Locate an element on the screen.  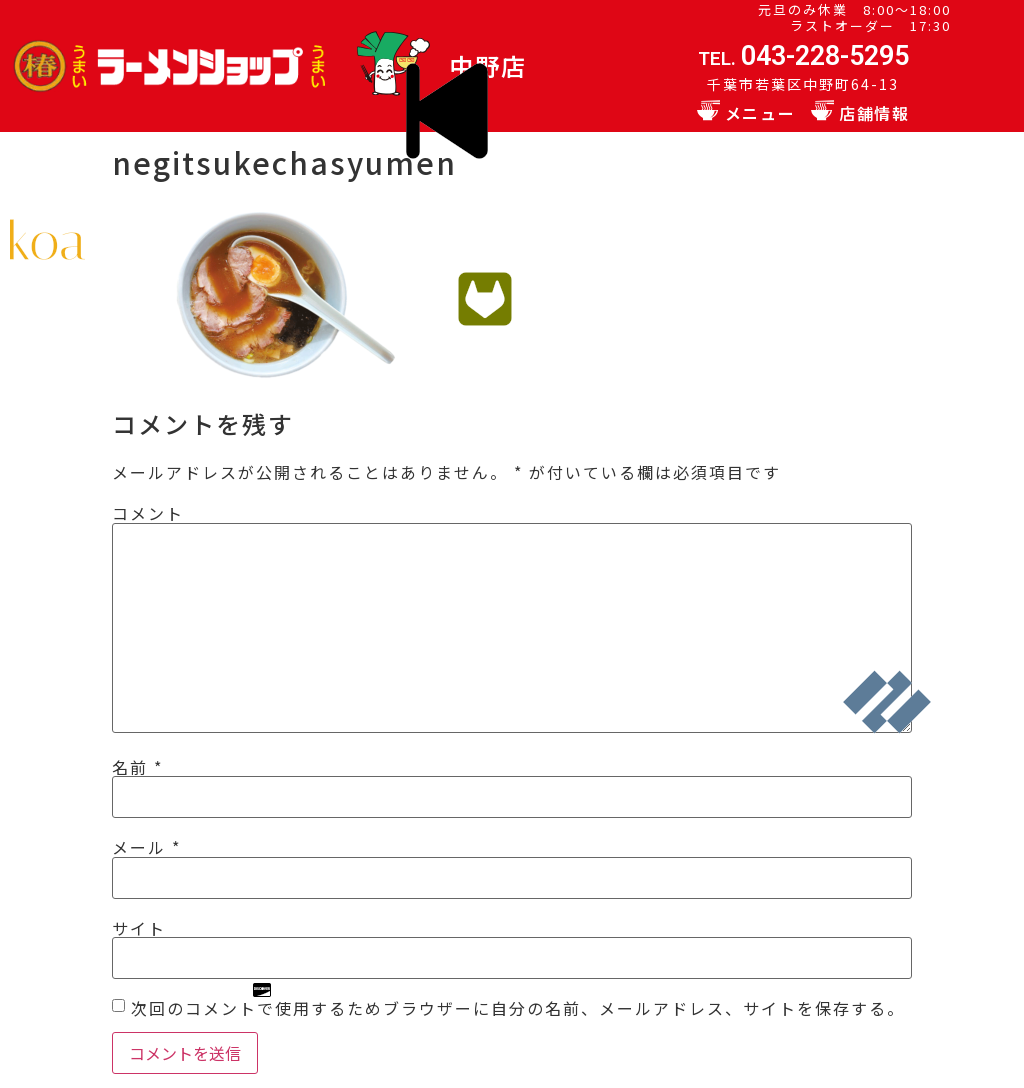
pay with Discover card is located at coordinates (262, 990).